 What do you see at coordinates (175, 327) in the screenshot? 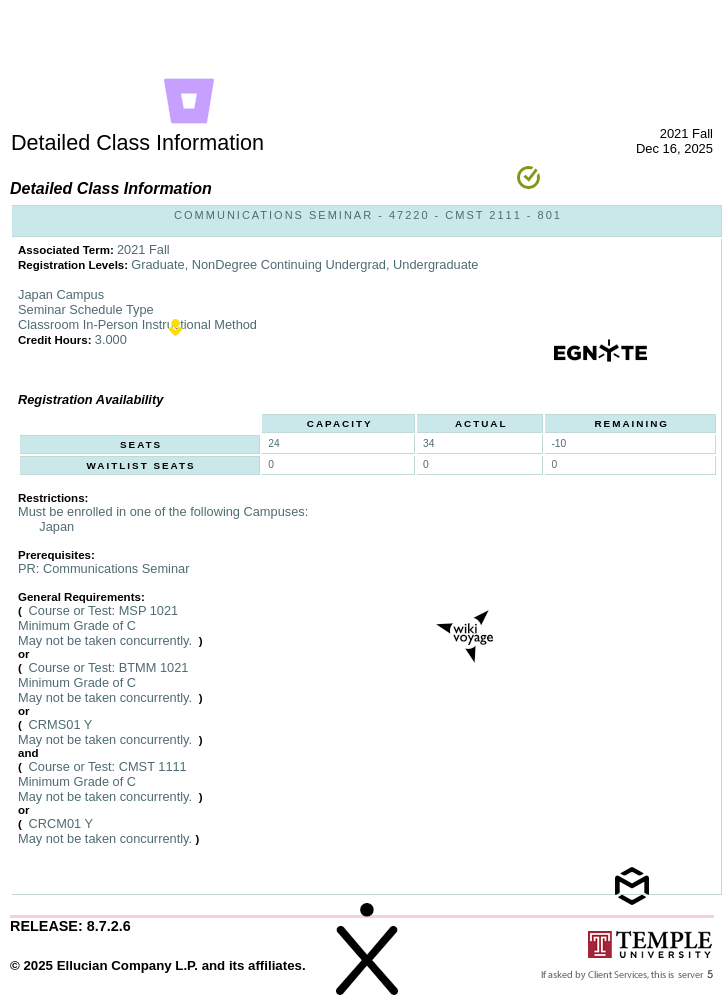
I see `opsgenie incident management platform logo` at bounding box center [175, 327].